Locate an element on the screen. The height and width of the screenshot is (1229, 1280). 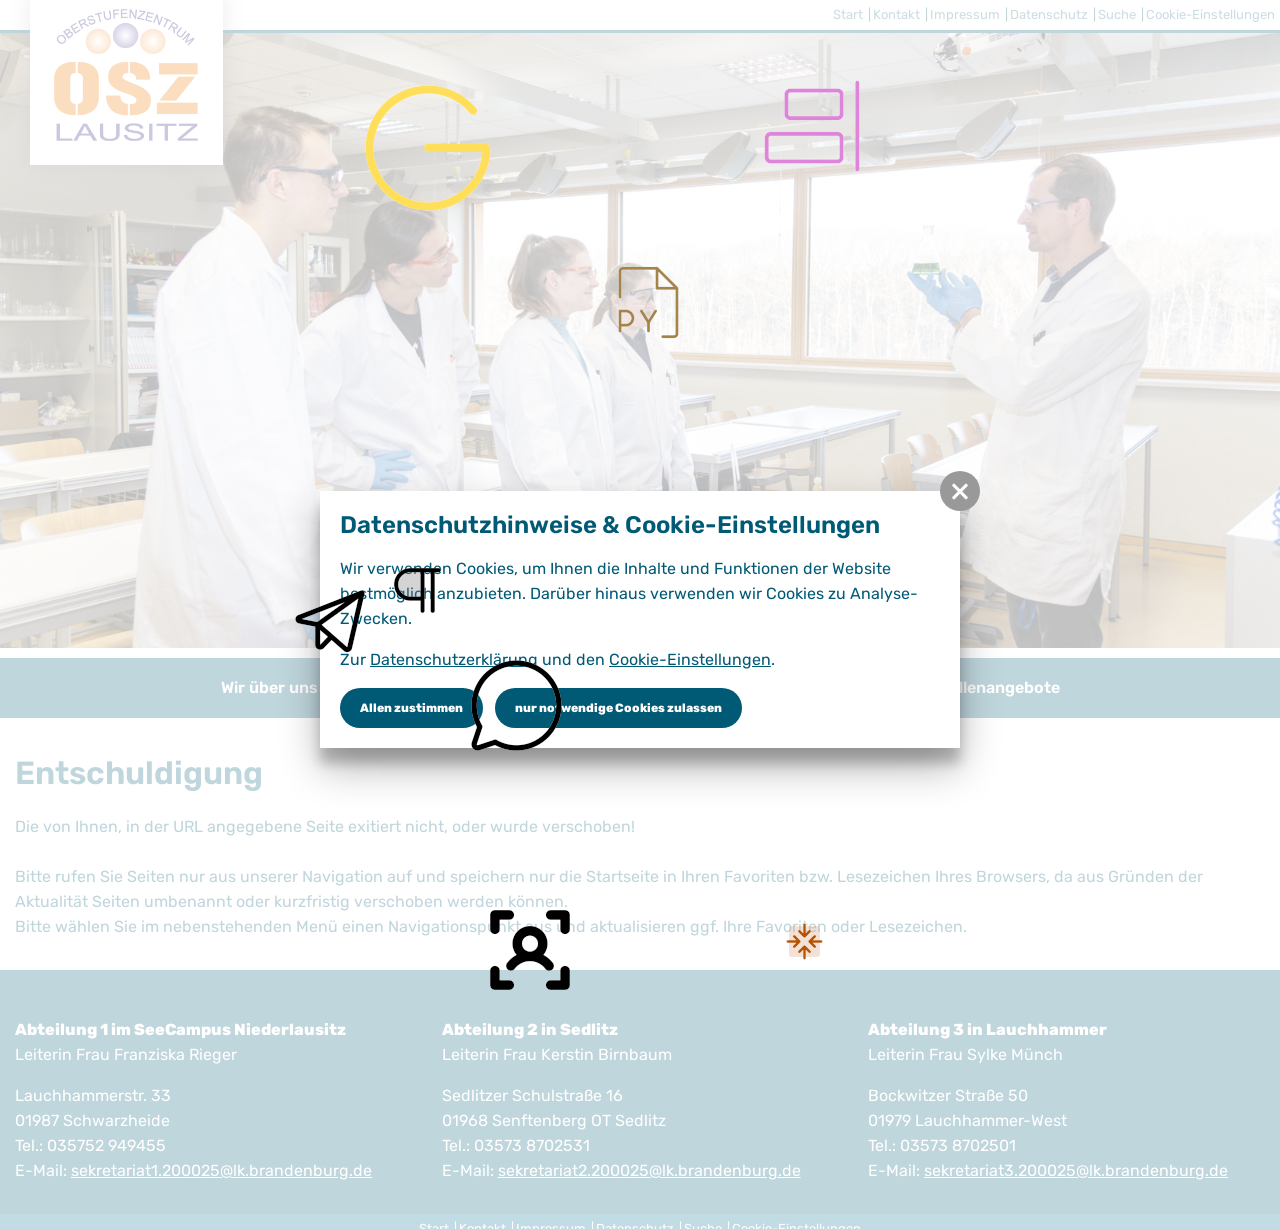
align text to the right is located at coordinates (814, 126).